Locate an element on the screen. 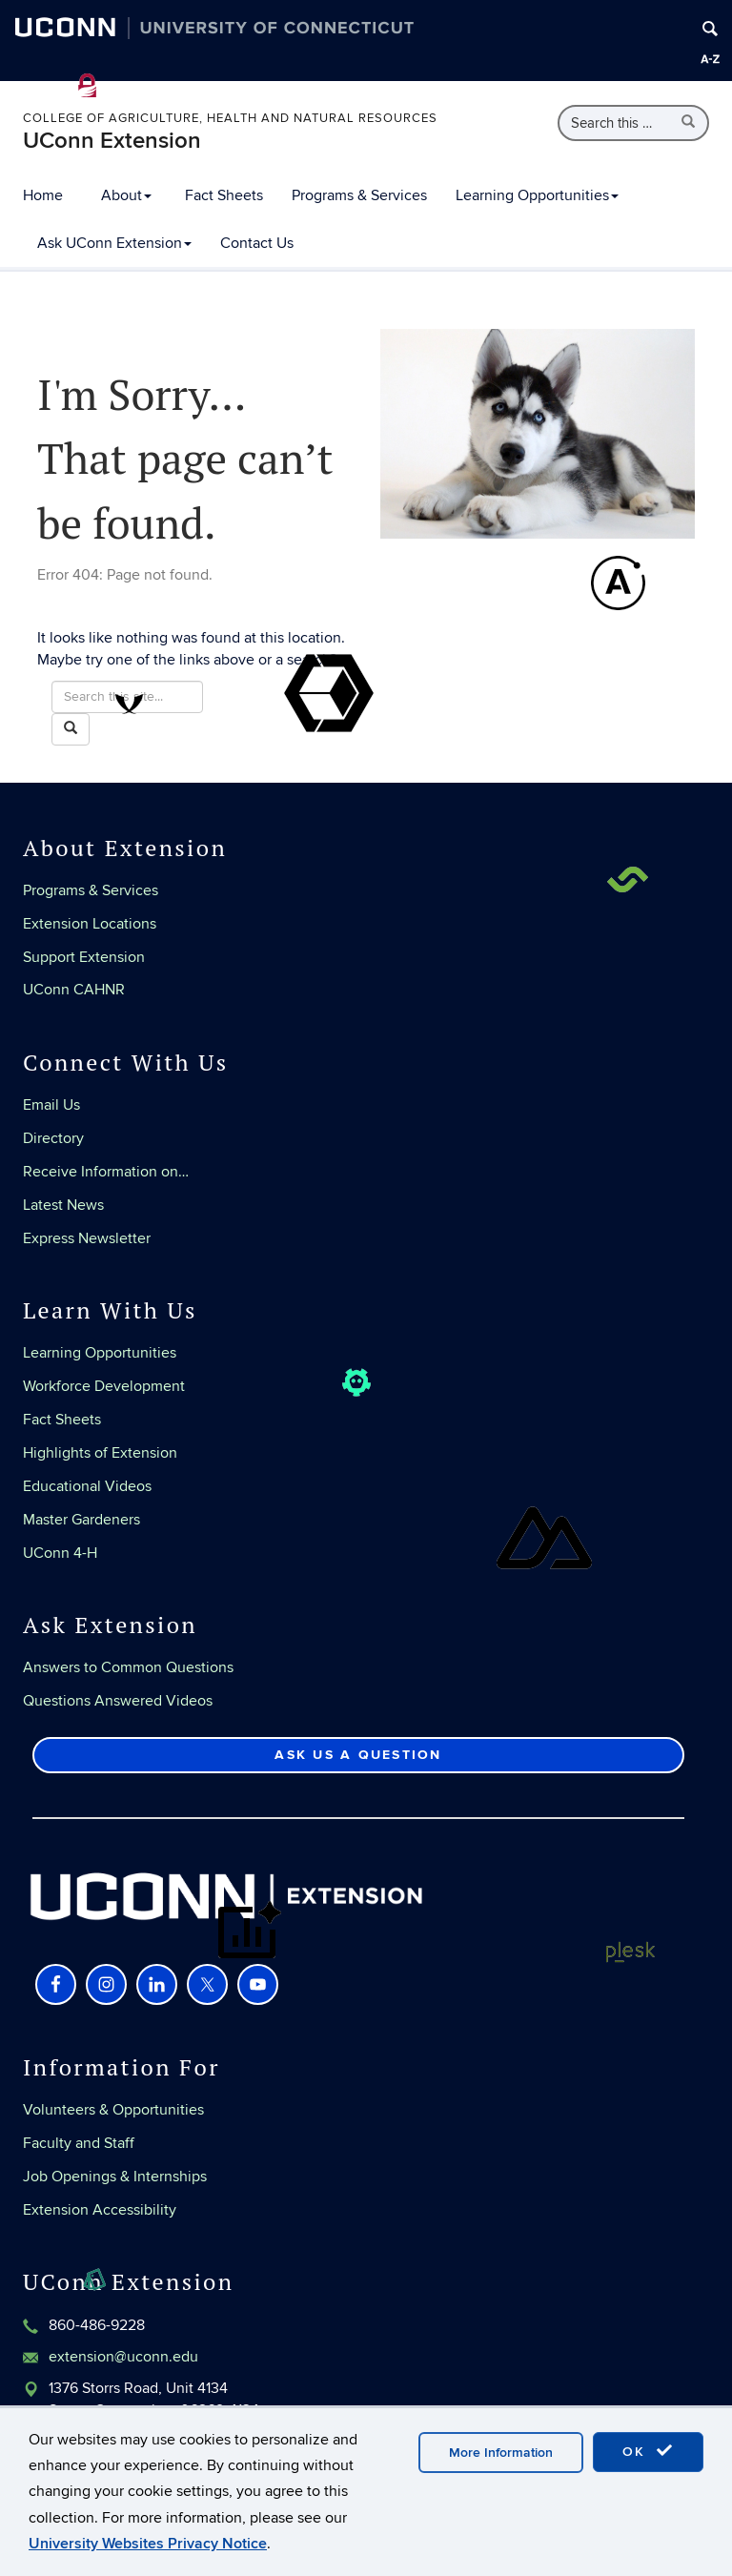  access pantone color swatches is located at coordinates (94, 2280).